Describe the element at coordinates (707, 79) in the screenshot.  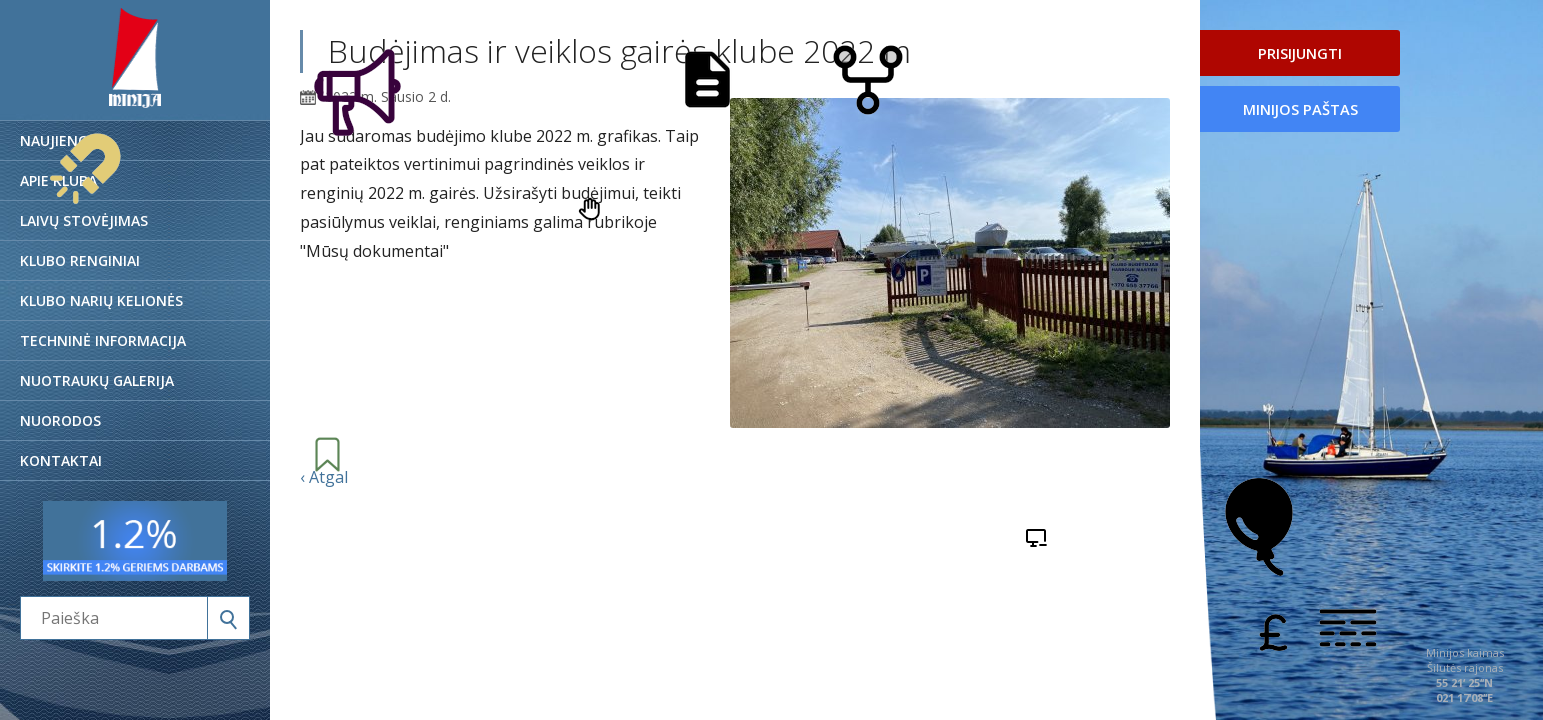
I see `view document details` at that location.